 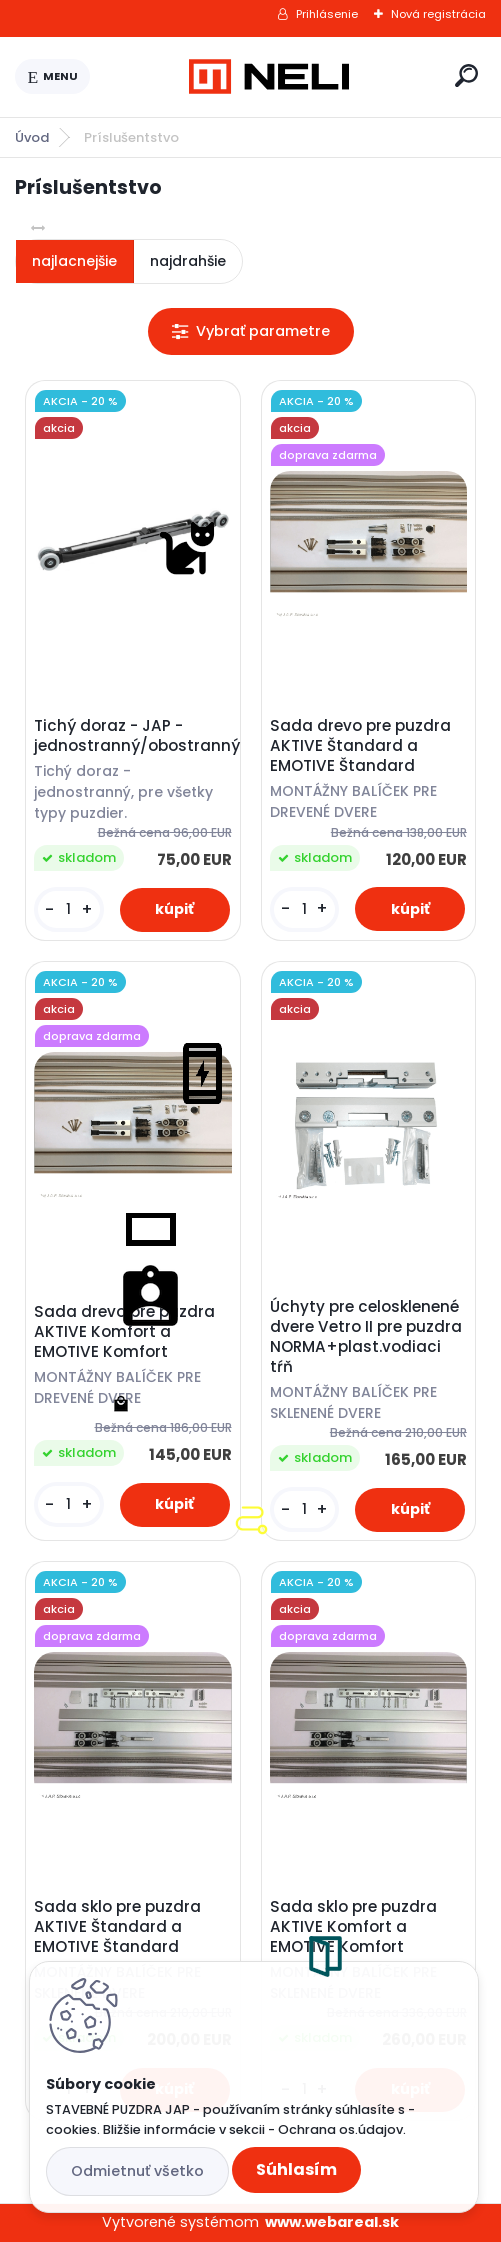 I want to click on switch to dual-screen or split view mode, so click(x=325, y=1954).